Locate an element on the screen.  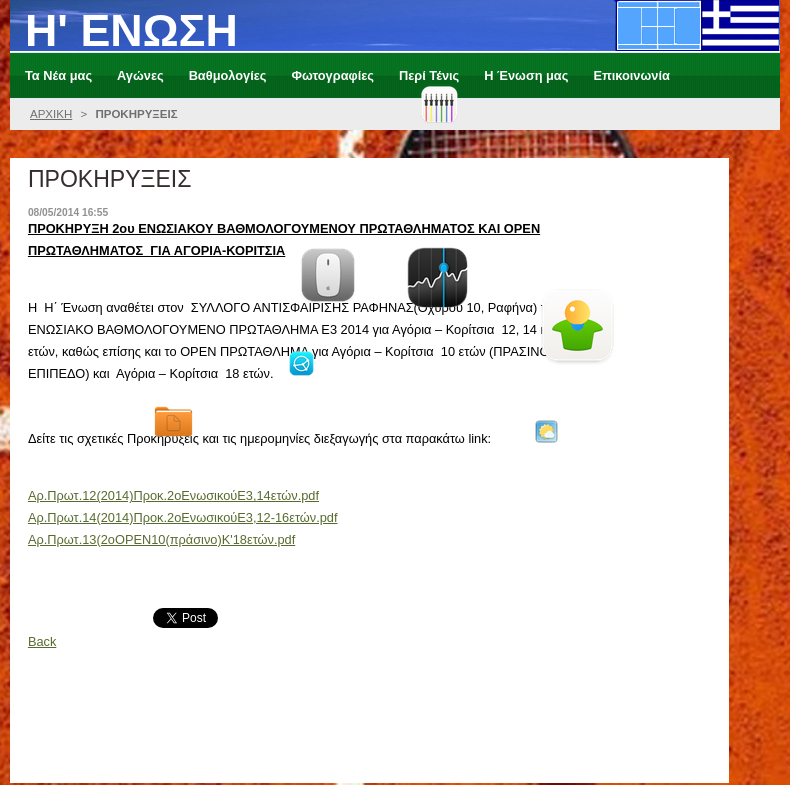
open the weather app is located at coordinates (546, 431).